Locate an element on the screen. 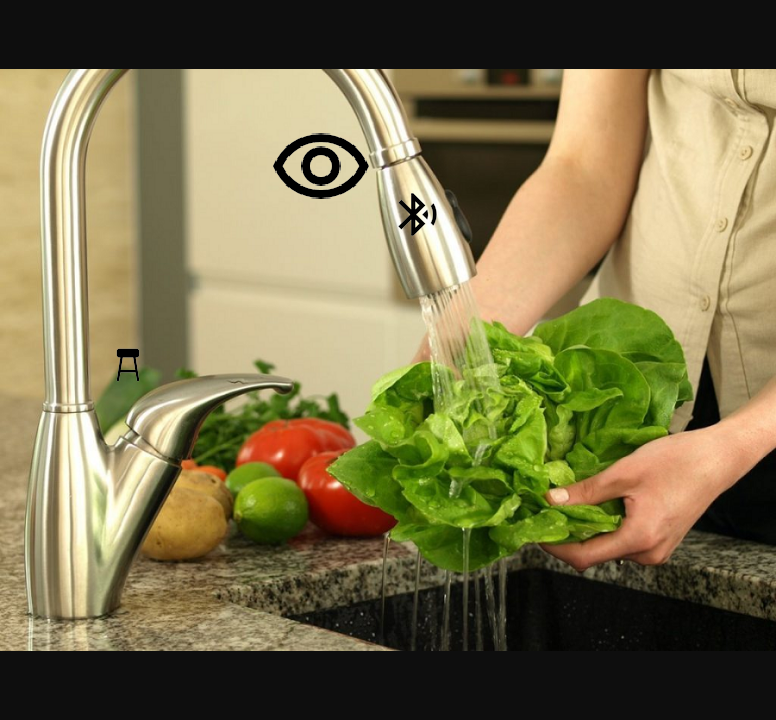  furniture item in a home decor or interior design app is located at coordinates (128, 365).